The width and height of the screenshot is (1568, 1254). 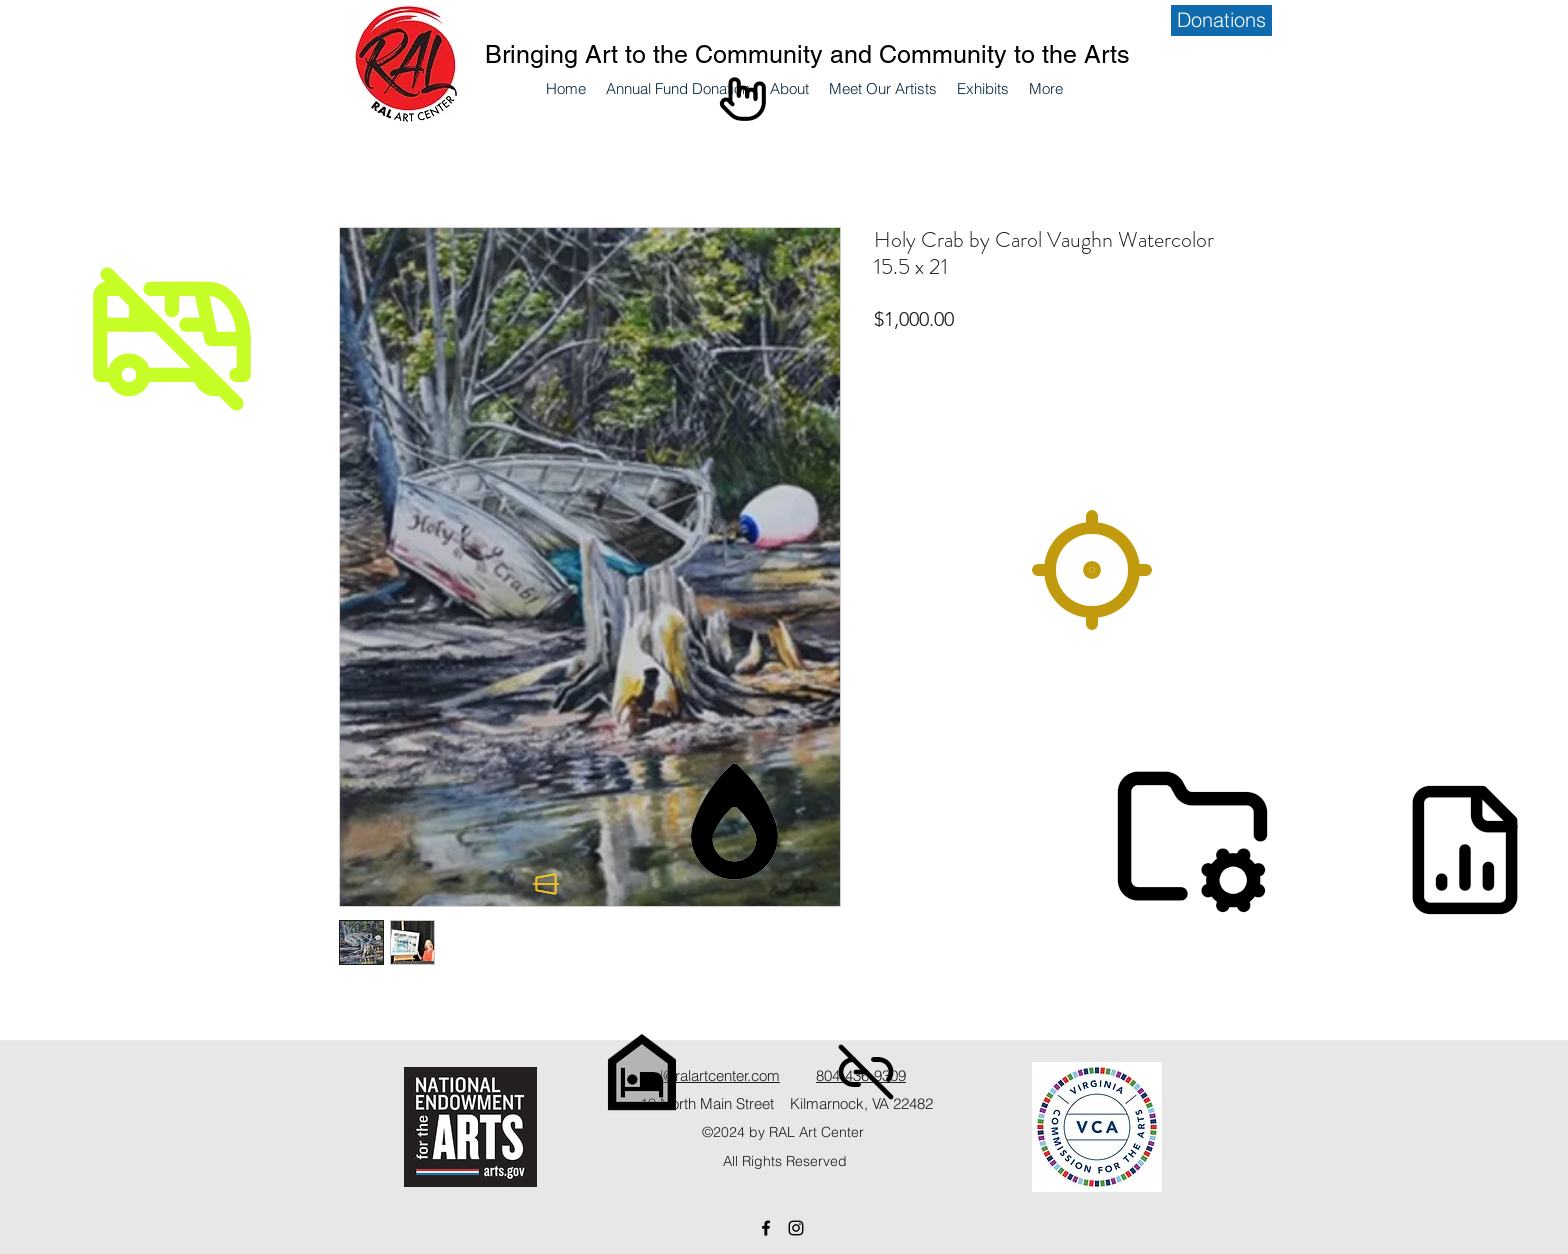 I want to click on view report or analytics file, so click(x=1465, y=850).